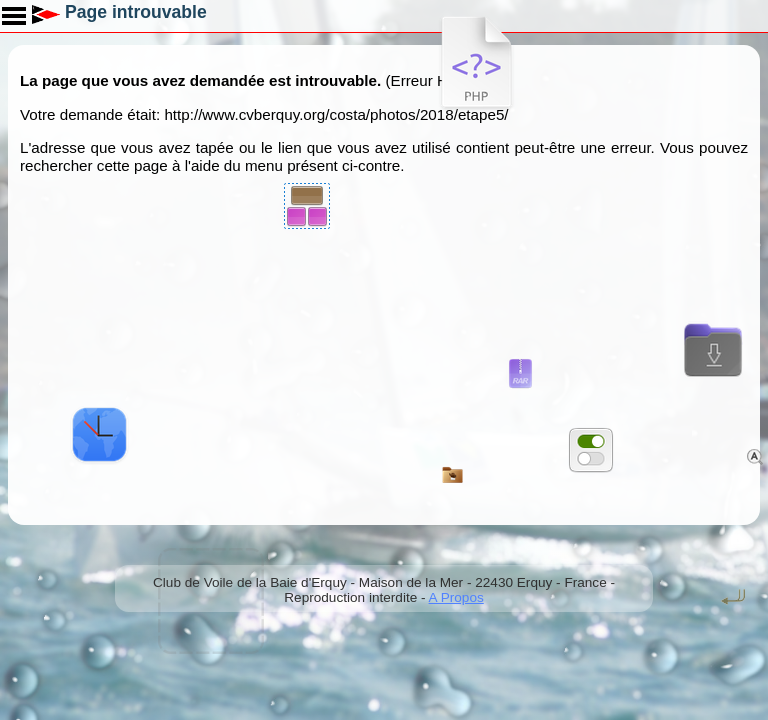 This screenshot has height=720, width=768. Describe the element at coordinates (476, 63) in the screenshot. I see `a PHP source code file` at that location.